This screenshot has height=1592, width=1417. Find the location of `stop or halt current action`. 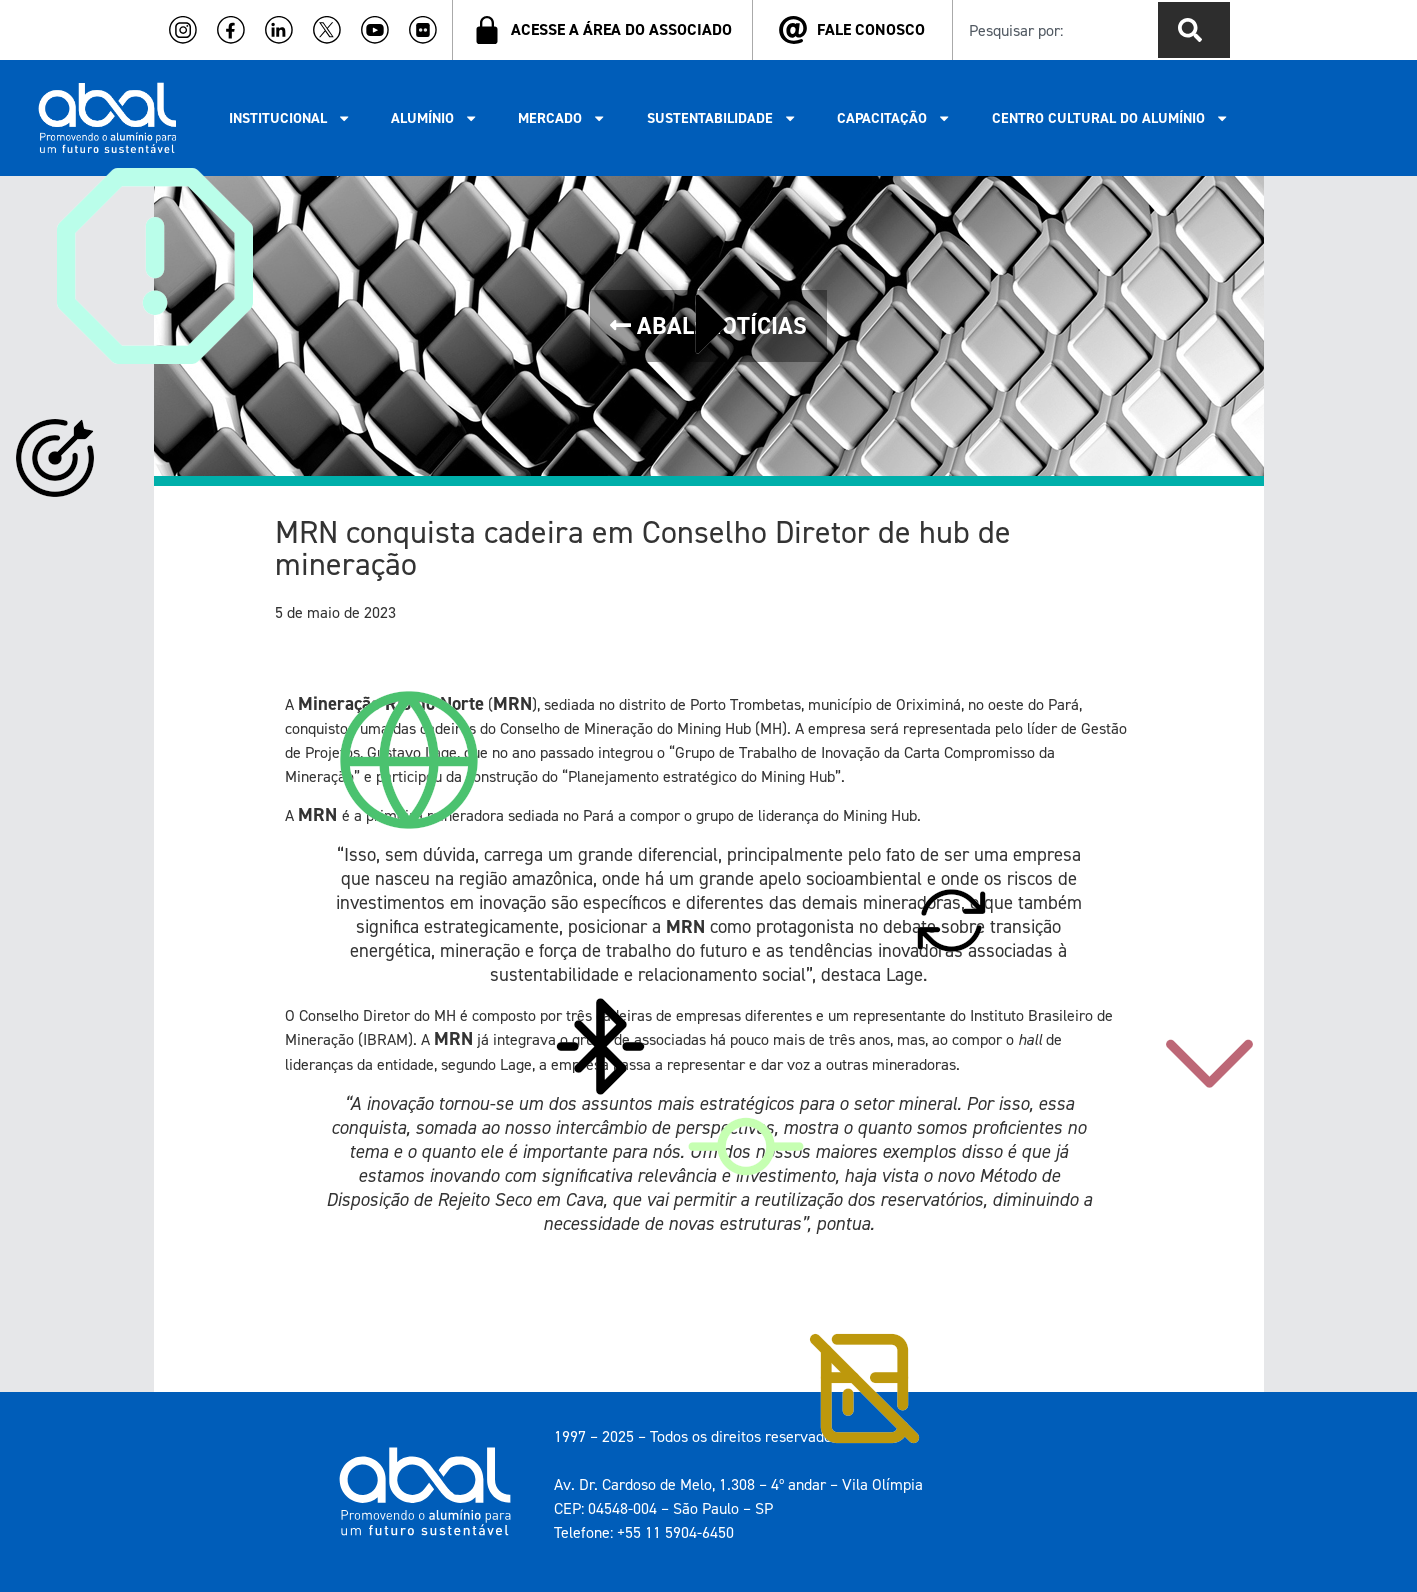

stop or halt current action is located at coordinates (155, 266).